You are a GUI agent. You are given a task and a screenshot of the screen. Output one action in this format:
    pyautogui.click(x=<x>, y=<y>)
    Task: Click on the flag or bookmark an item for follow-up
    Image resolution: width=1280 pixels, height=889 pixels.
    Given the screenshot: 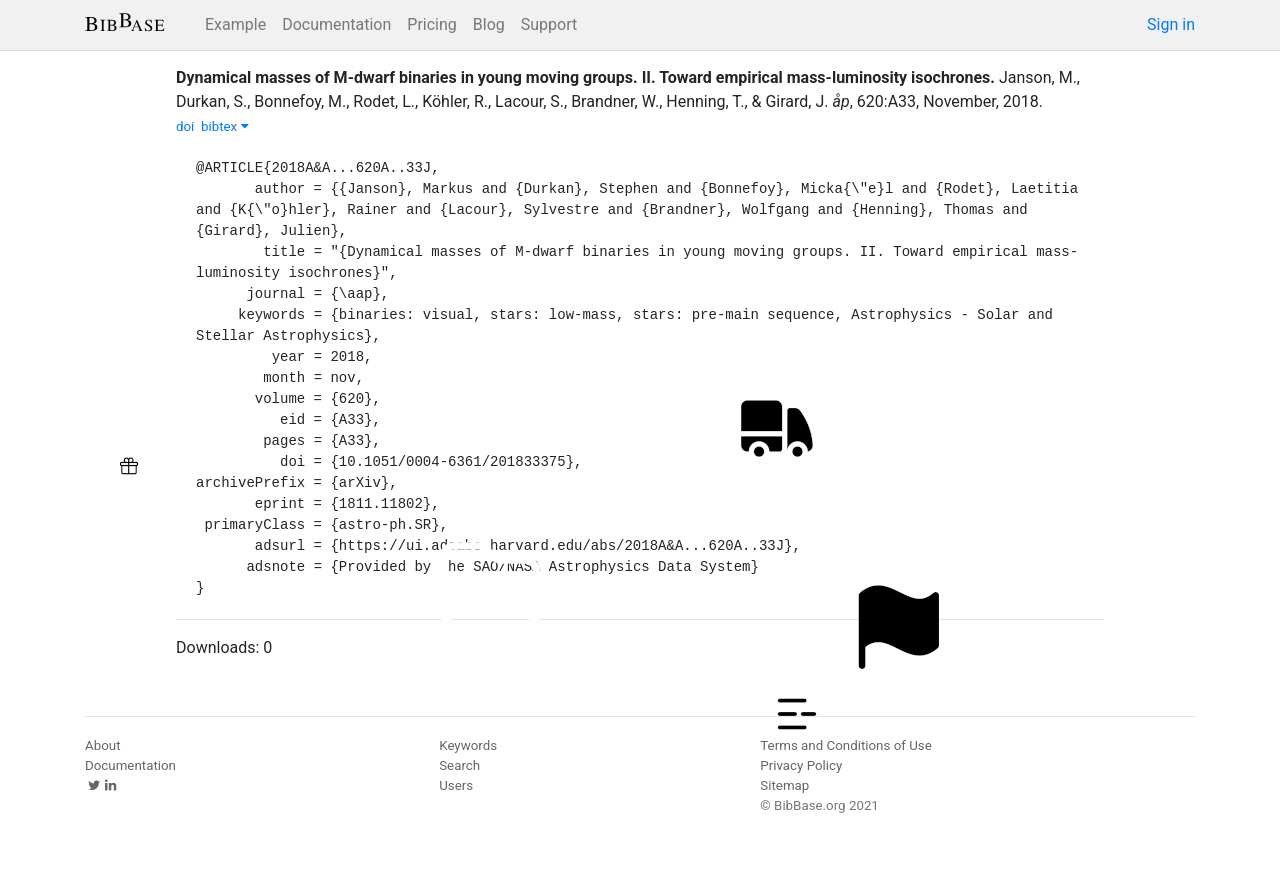 What is the action you would take?
    pyautogui.click(x=895, y=625)
    